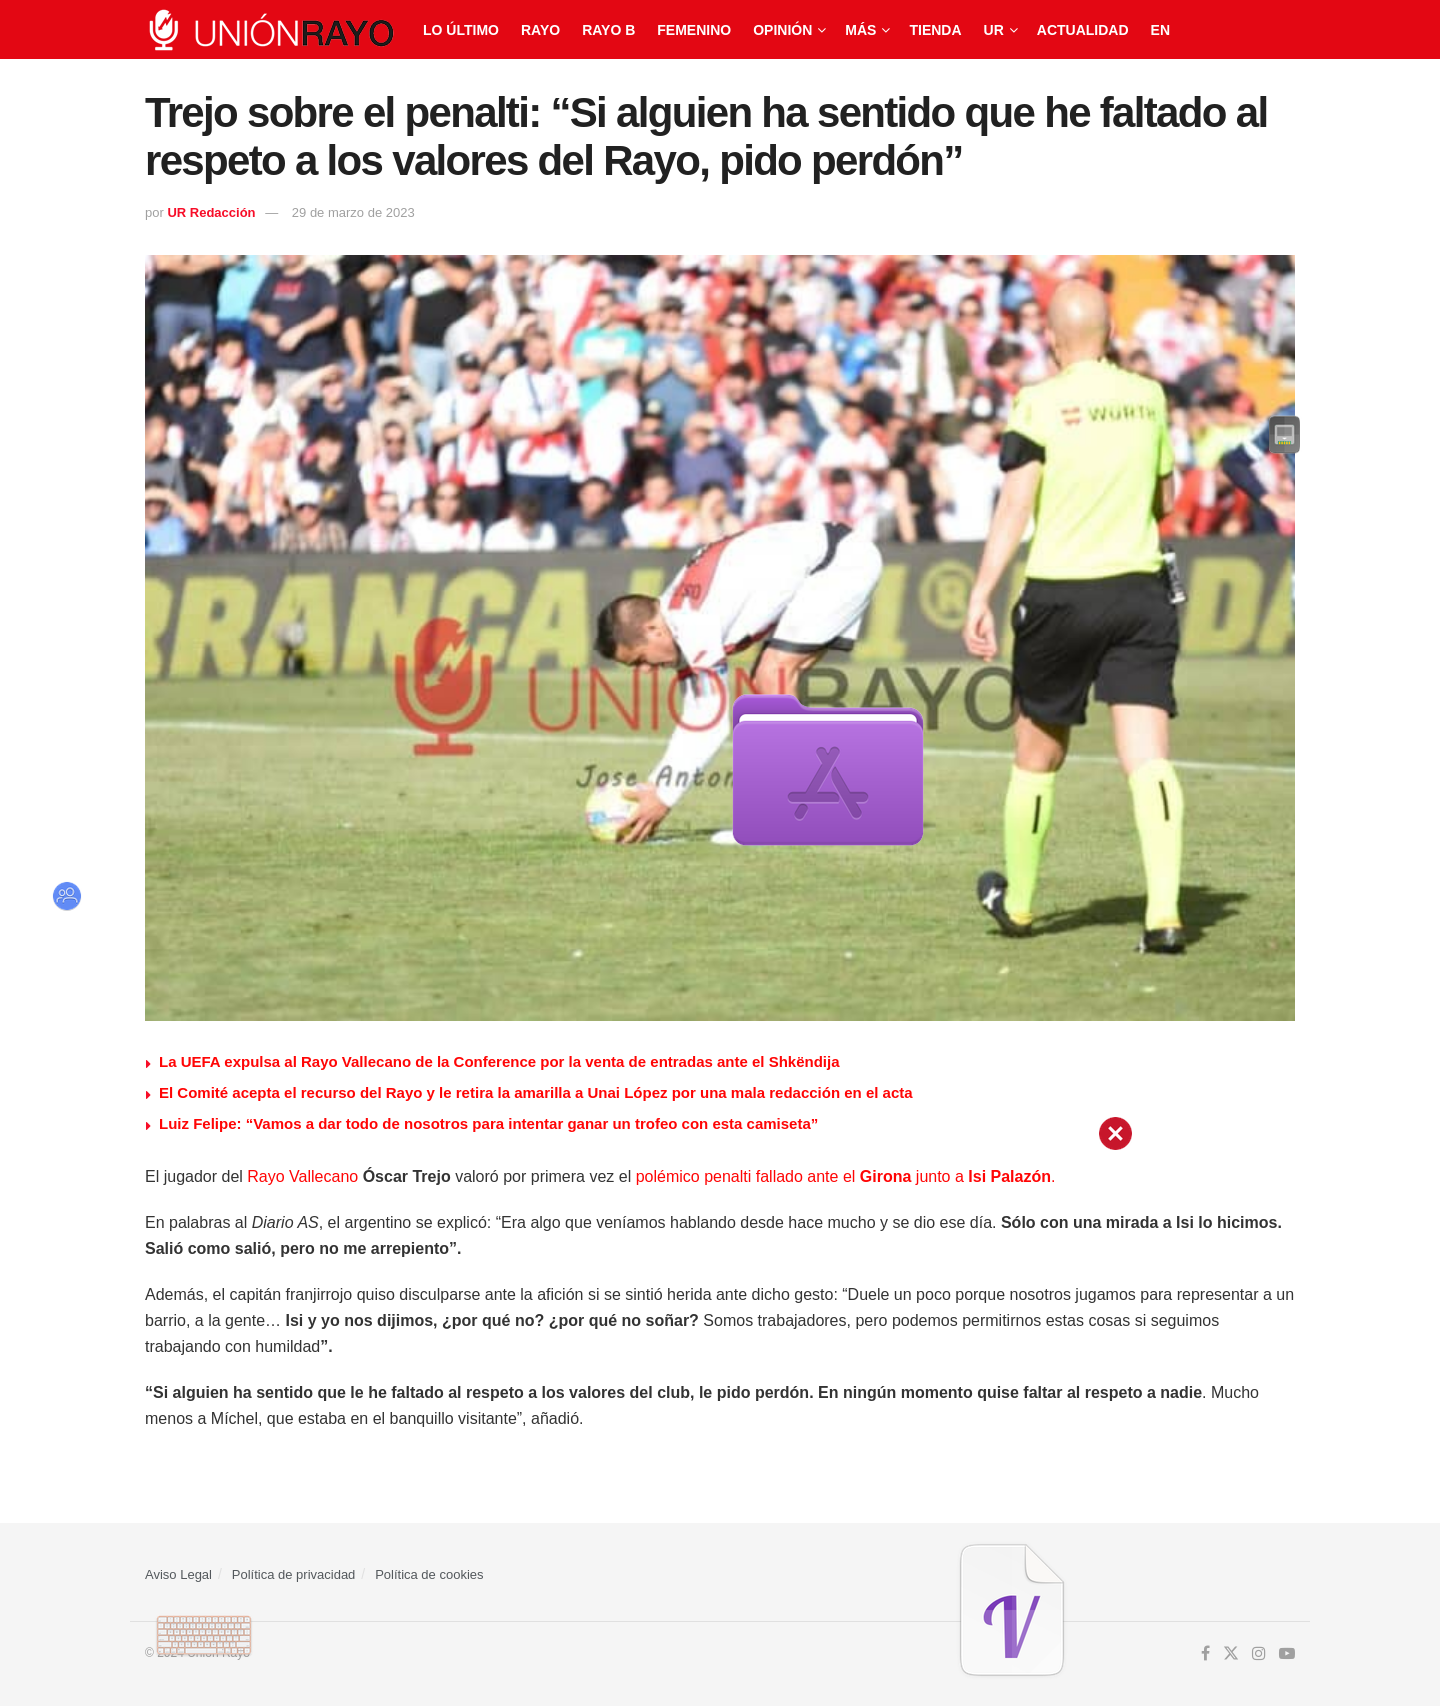 Image resolution: width=1440 pixels, height=1706 pixels. Describe the element at coordinates (1115, 1133) in the screenshot. I see `close or exit the application` at that location.